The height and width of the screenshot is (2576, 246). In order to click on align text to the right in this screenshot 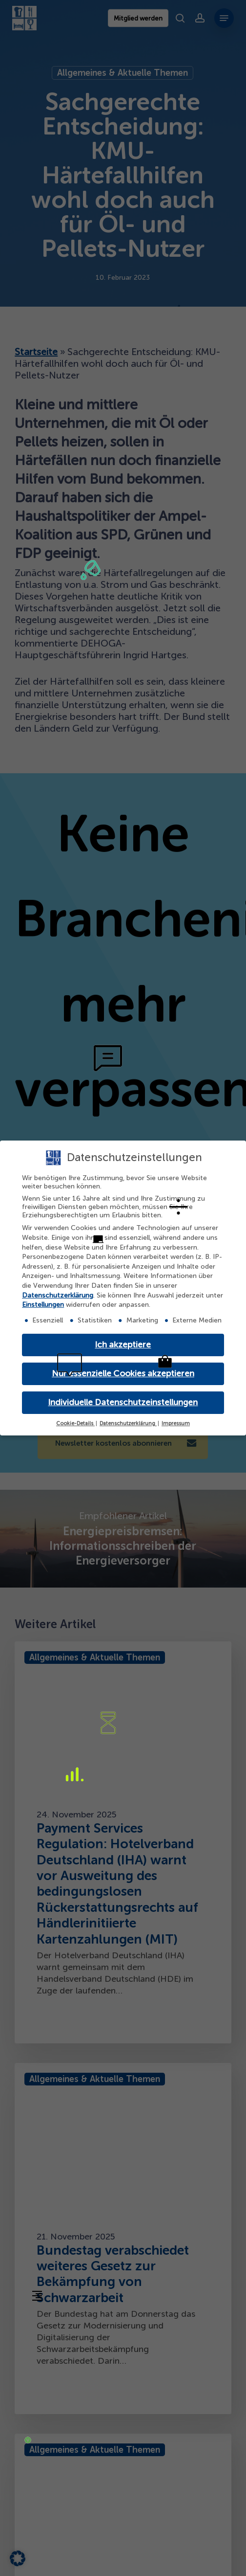, I will do `click(37, 2296)`.